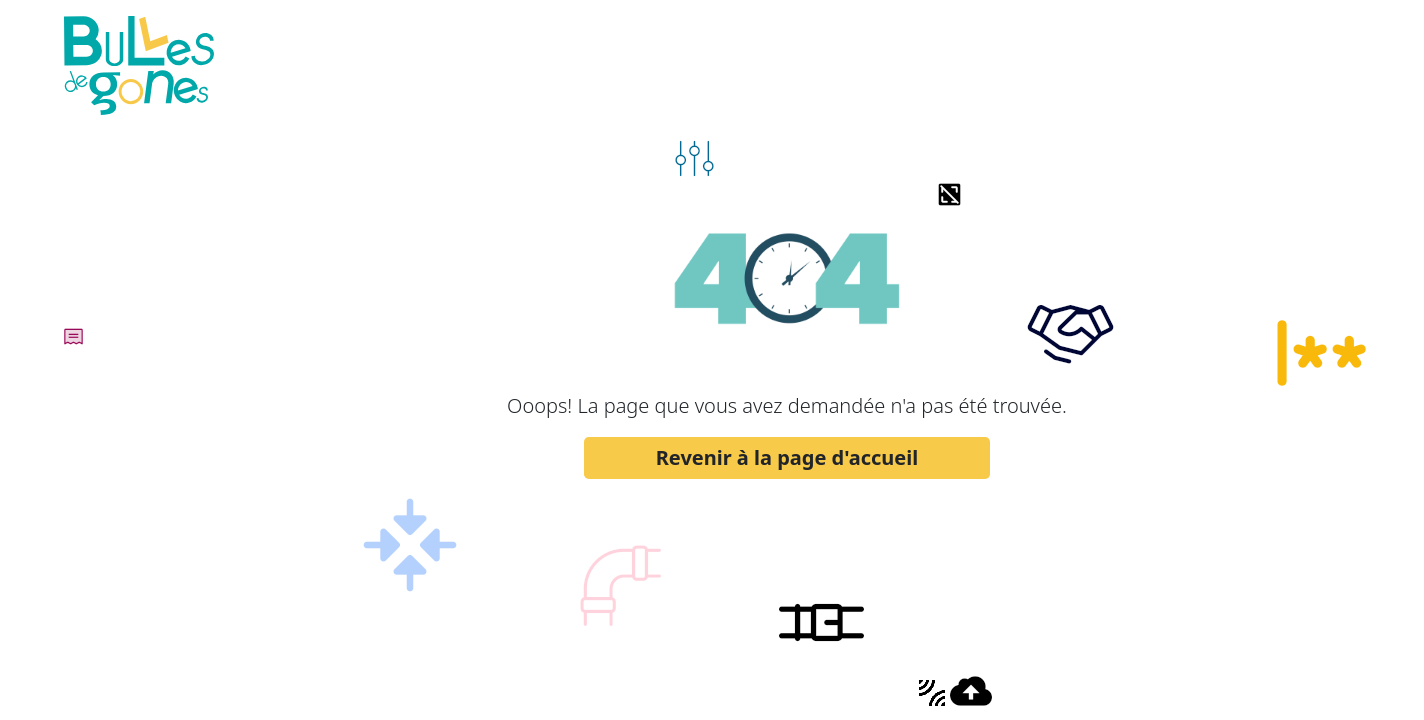  What do you see at coordinates (410, 545) in the screenshot?
I see `collapse or minimize content from all sides` at bounding box center [410, 545].